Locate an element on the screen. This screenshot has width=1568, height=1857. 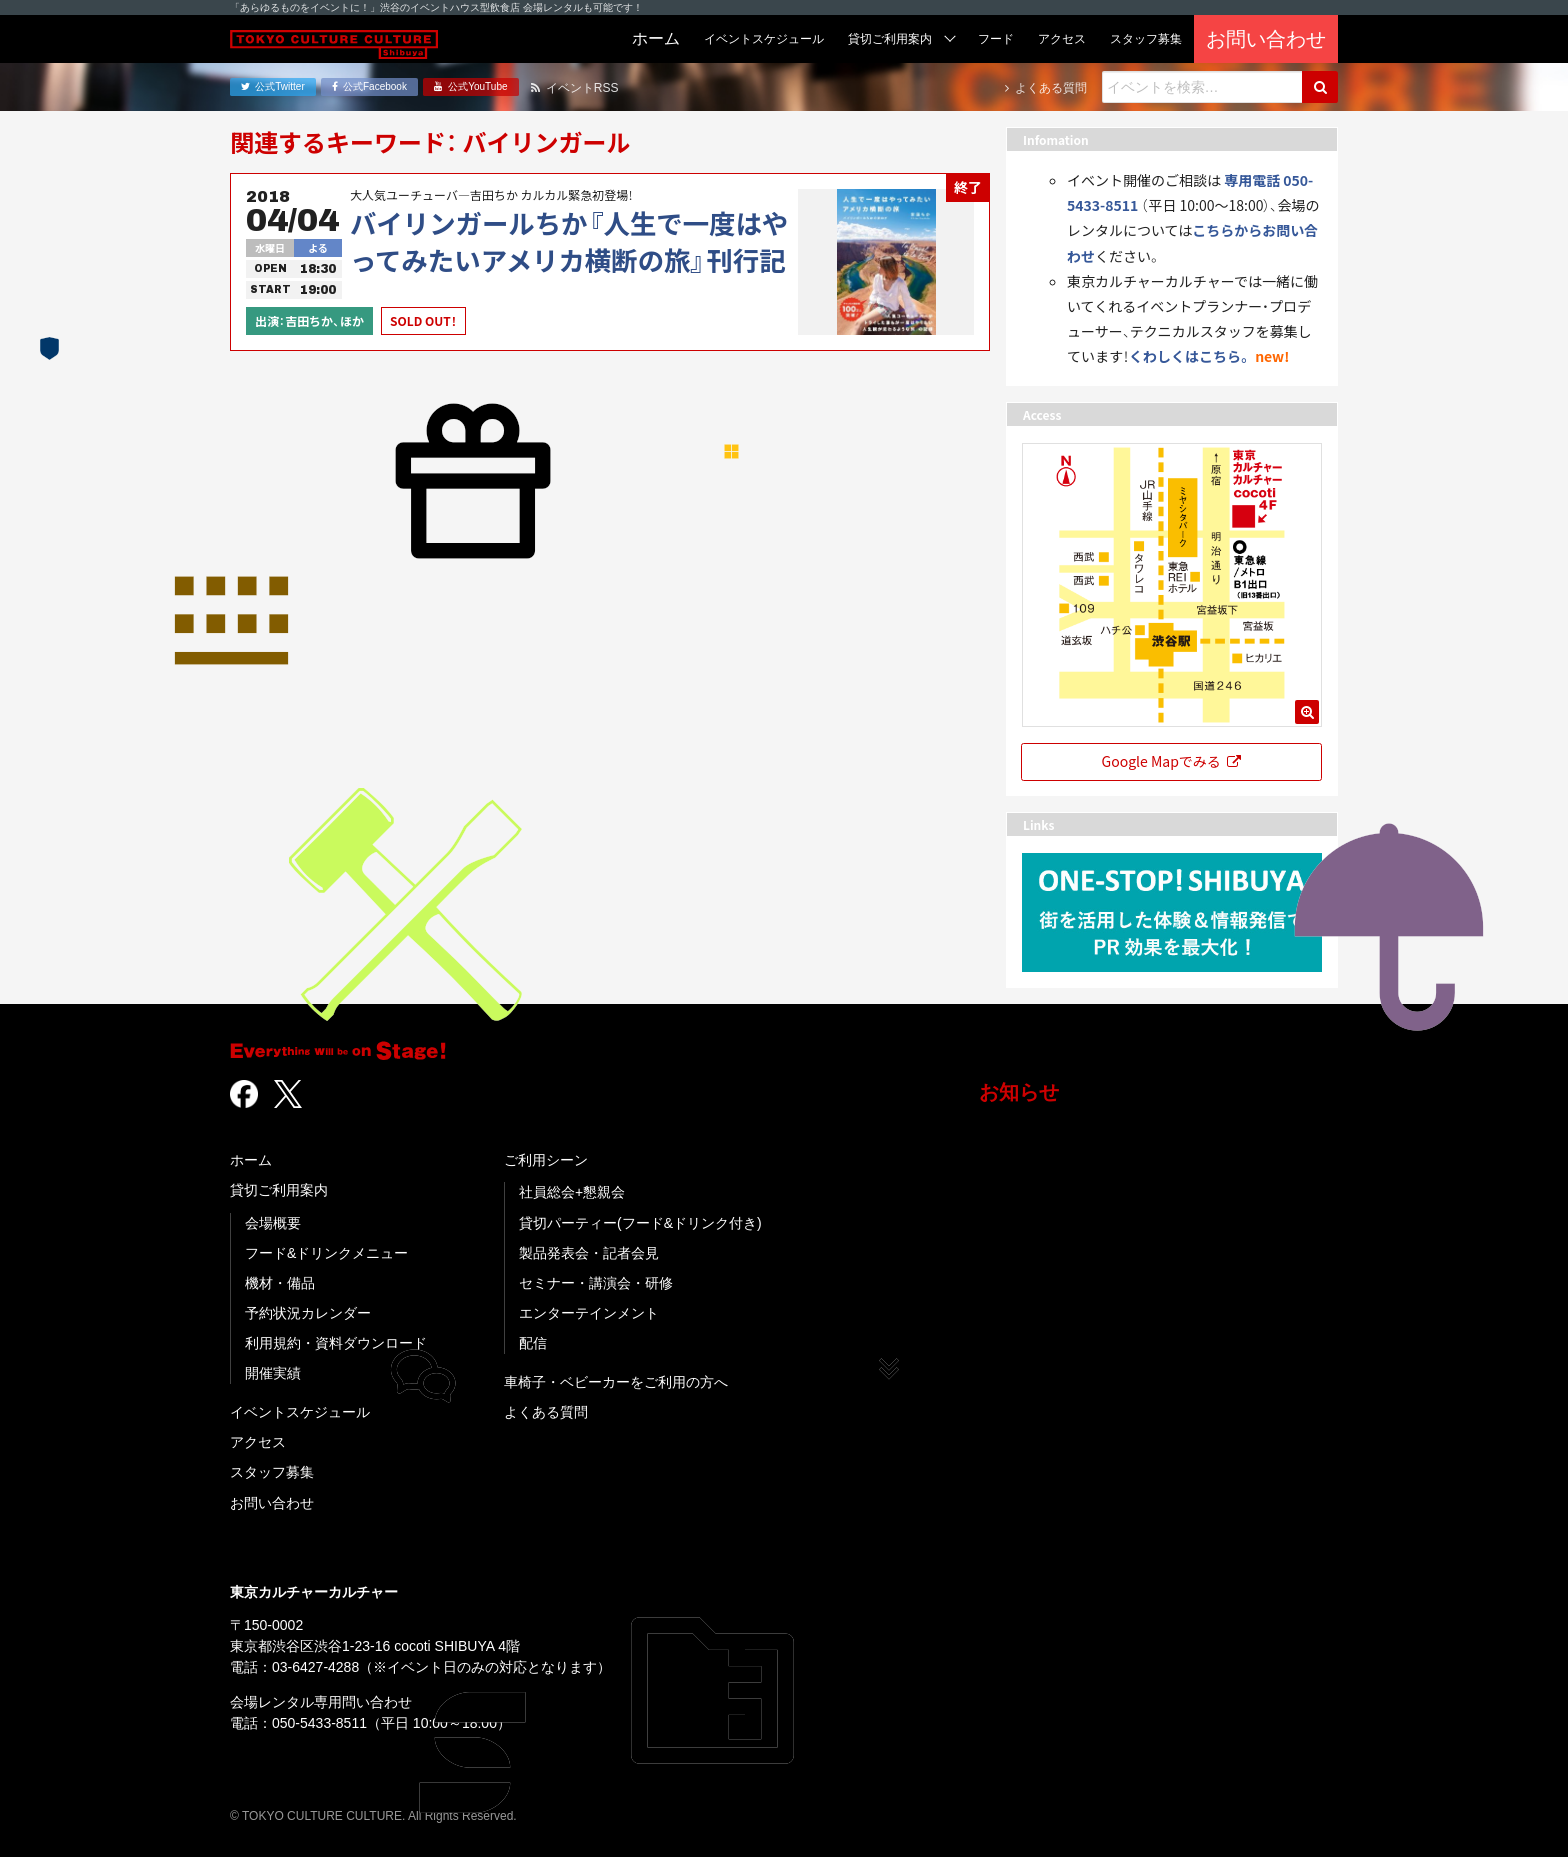
open WeChat messaging app is located at coordinates (423, 1375).